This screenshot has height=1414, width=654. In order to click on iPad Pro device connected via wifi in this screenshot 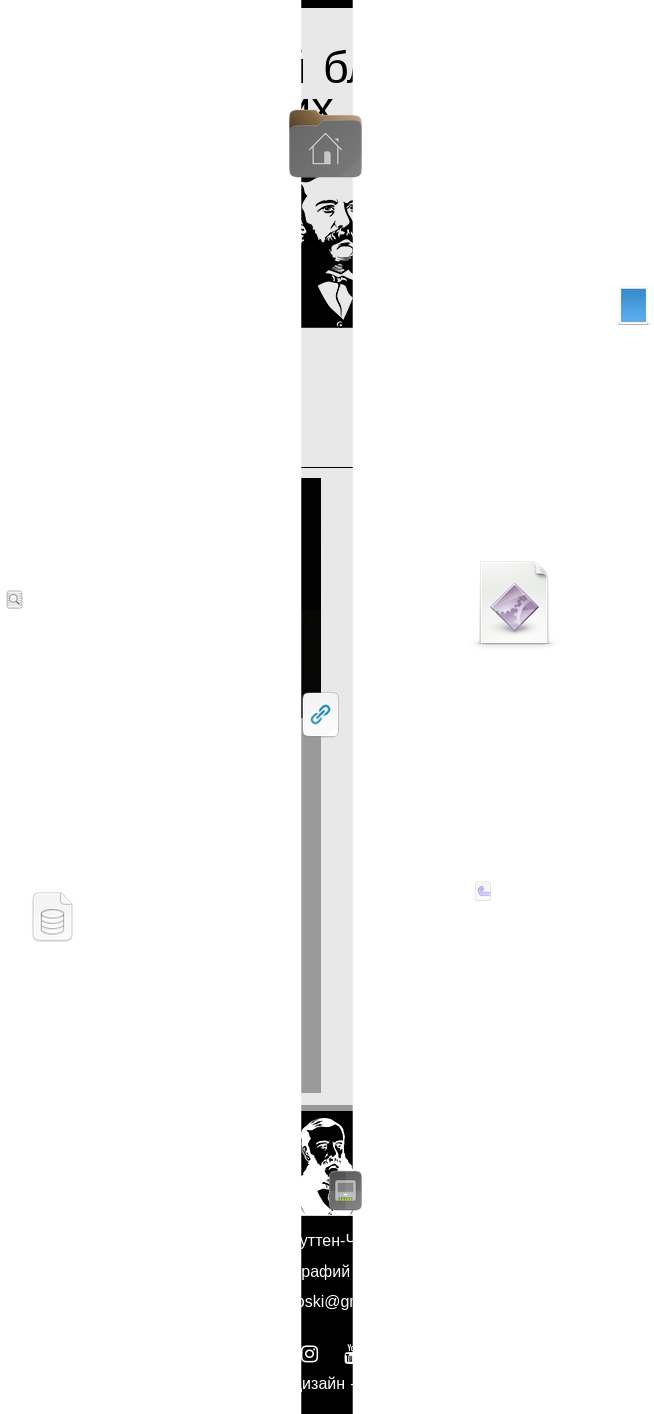, I will do `click(633, 305)`.